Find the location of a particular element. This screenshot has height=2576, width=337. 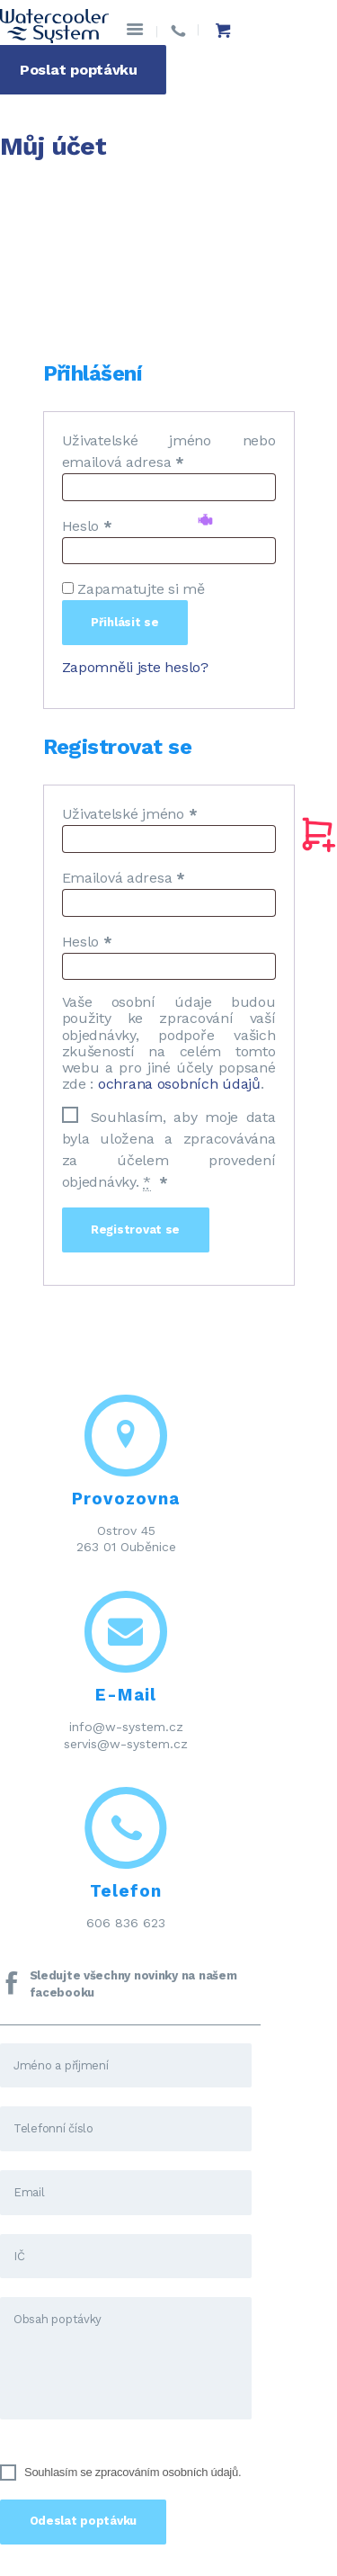

access engine or motor settings is located at coordinates (205, 519).